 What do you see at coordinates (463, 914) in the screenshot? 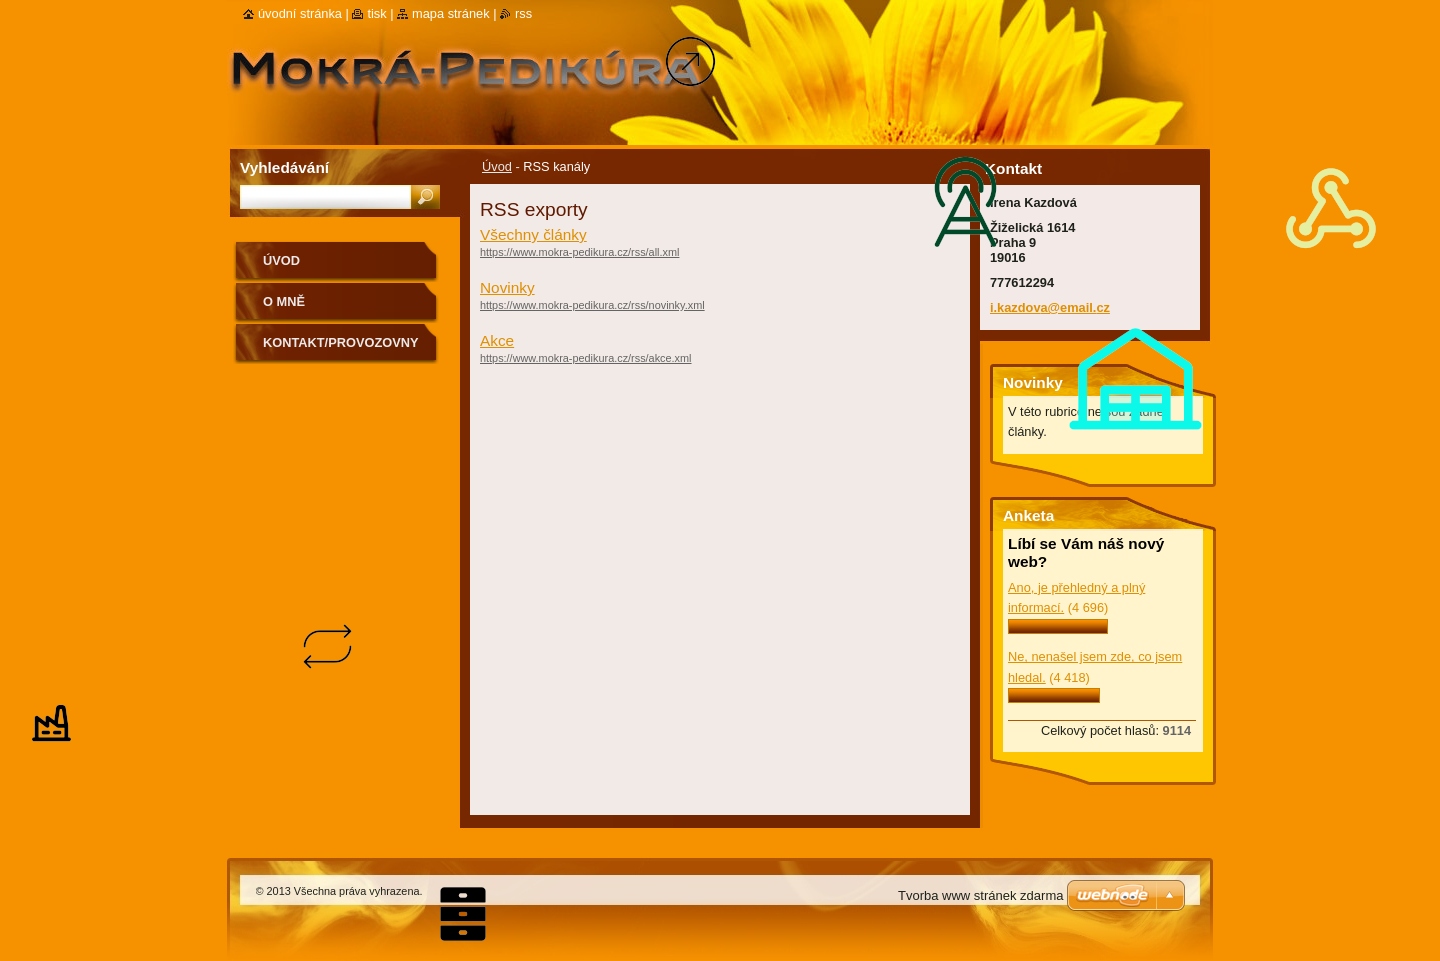
I see `browse furniture or home decor items` at bounding box center [463, 914].